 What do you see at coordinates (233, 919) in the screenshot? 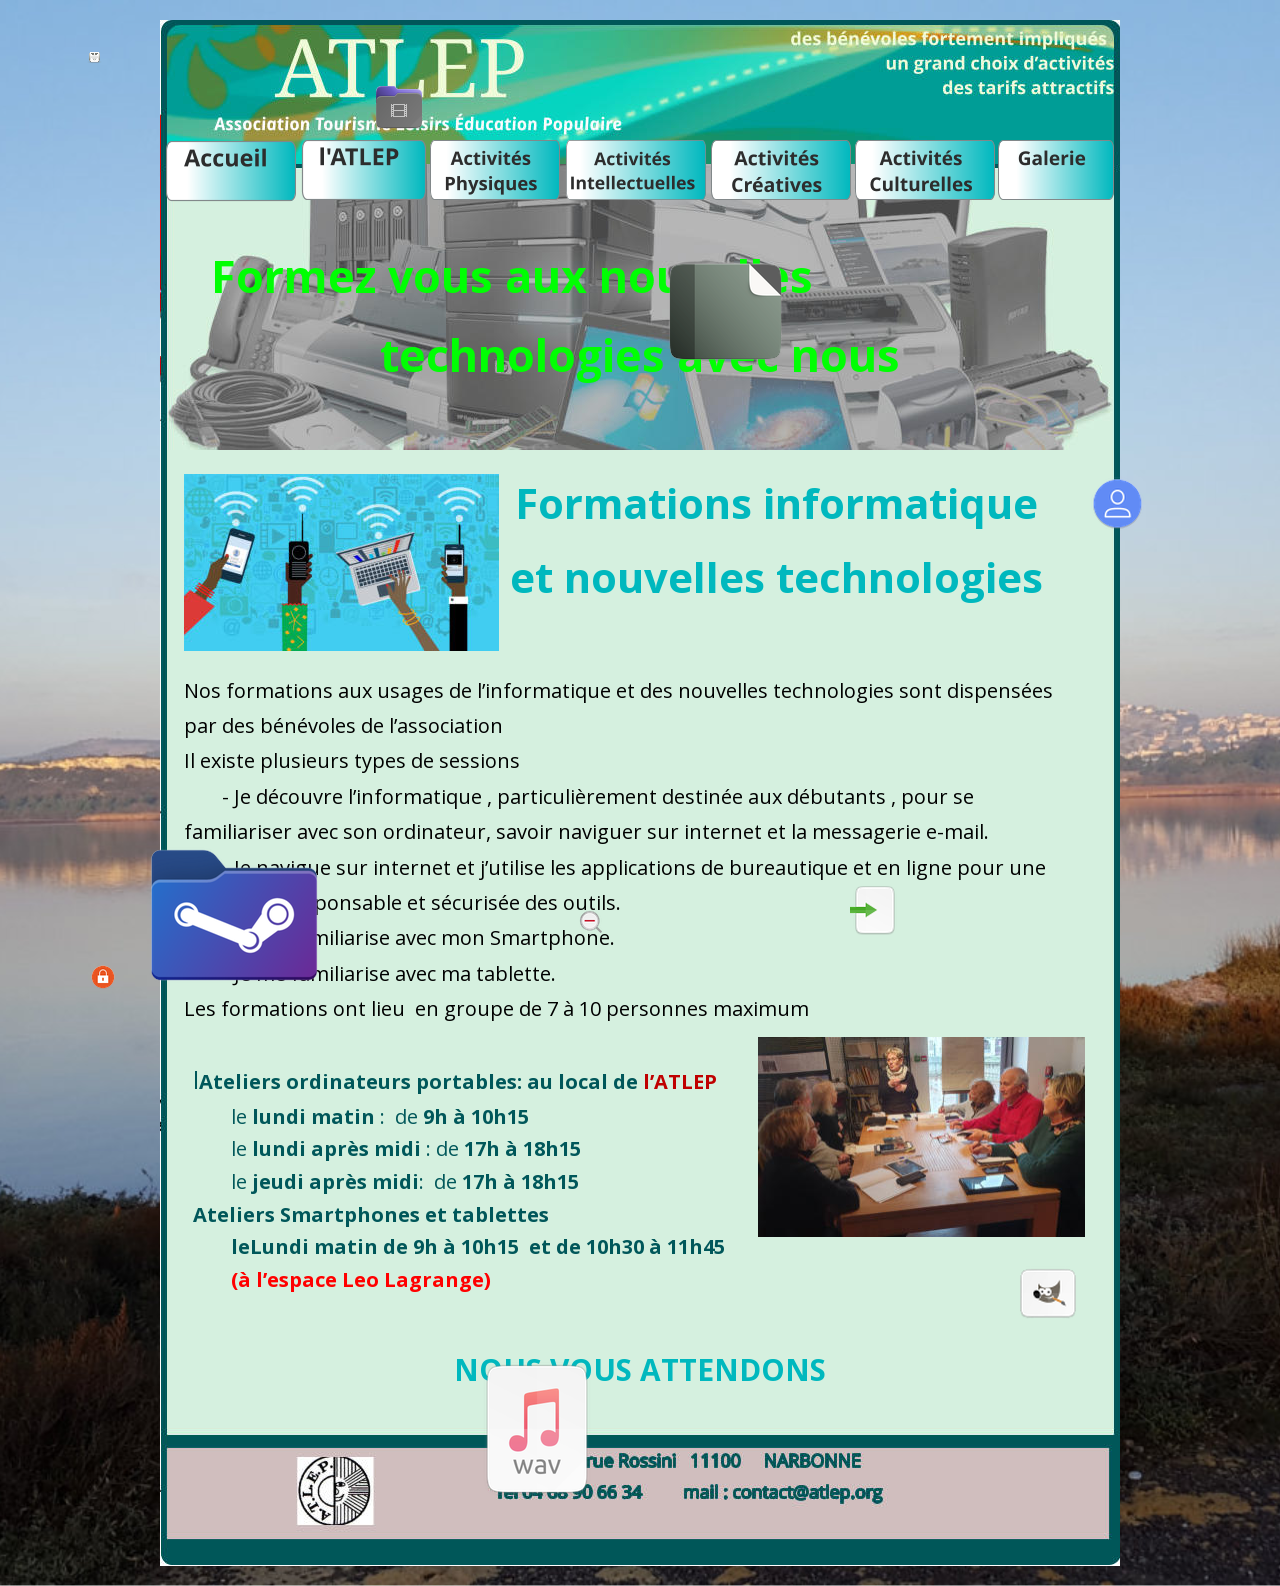
I see `open your steam games folder` at bounding box center [233, 919].